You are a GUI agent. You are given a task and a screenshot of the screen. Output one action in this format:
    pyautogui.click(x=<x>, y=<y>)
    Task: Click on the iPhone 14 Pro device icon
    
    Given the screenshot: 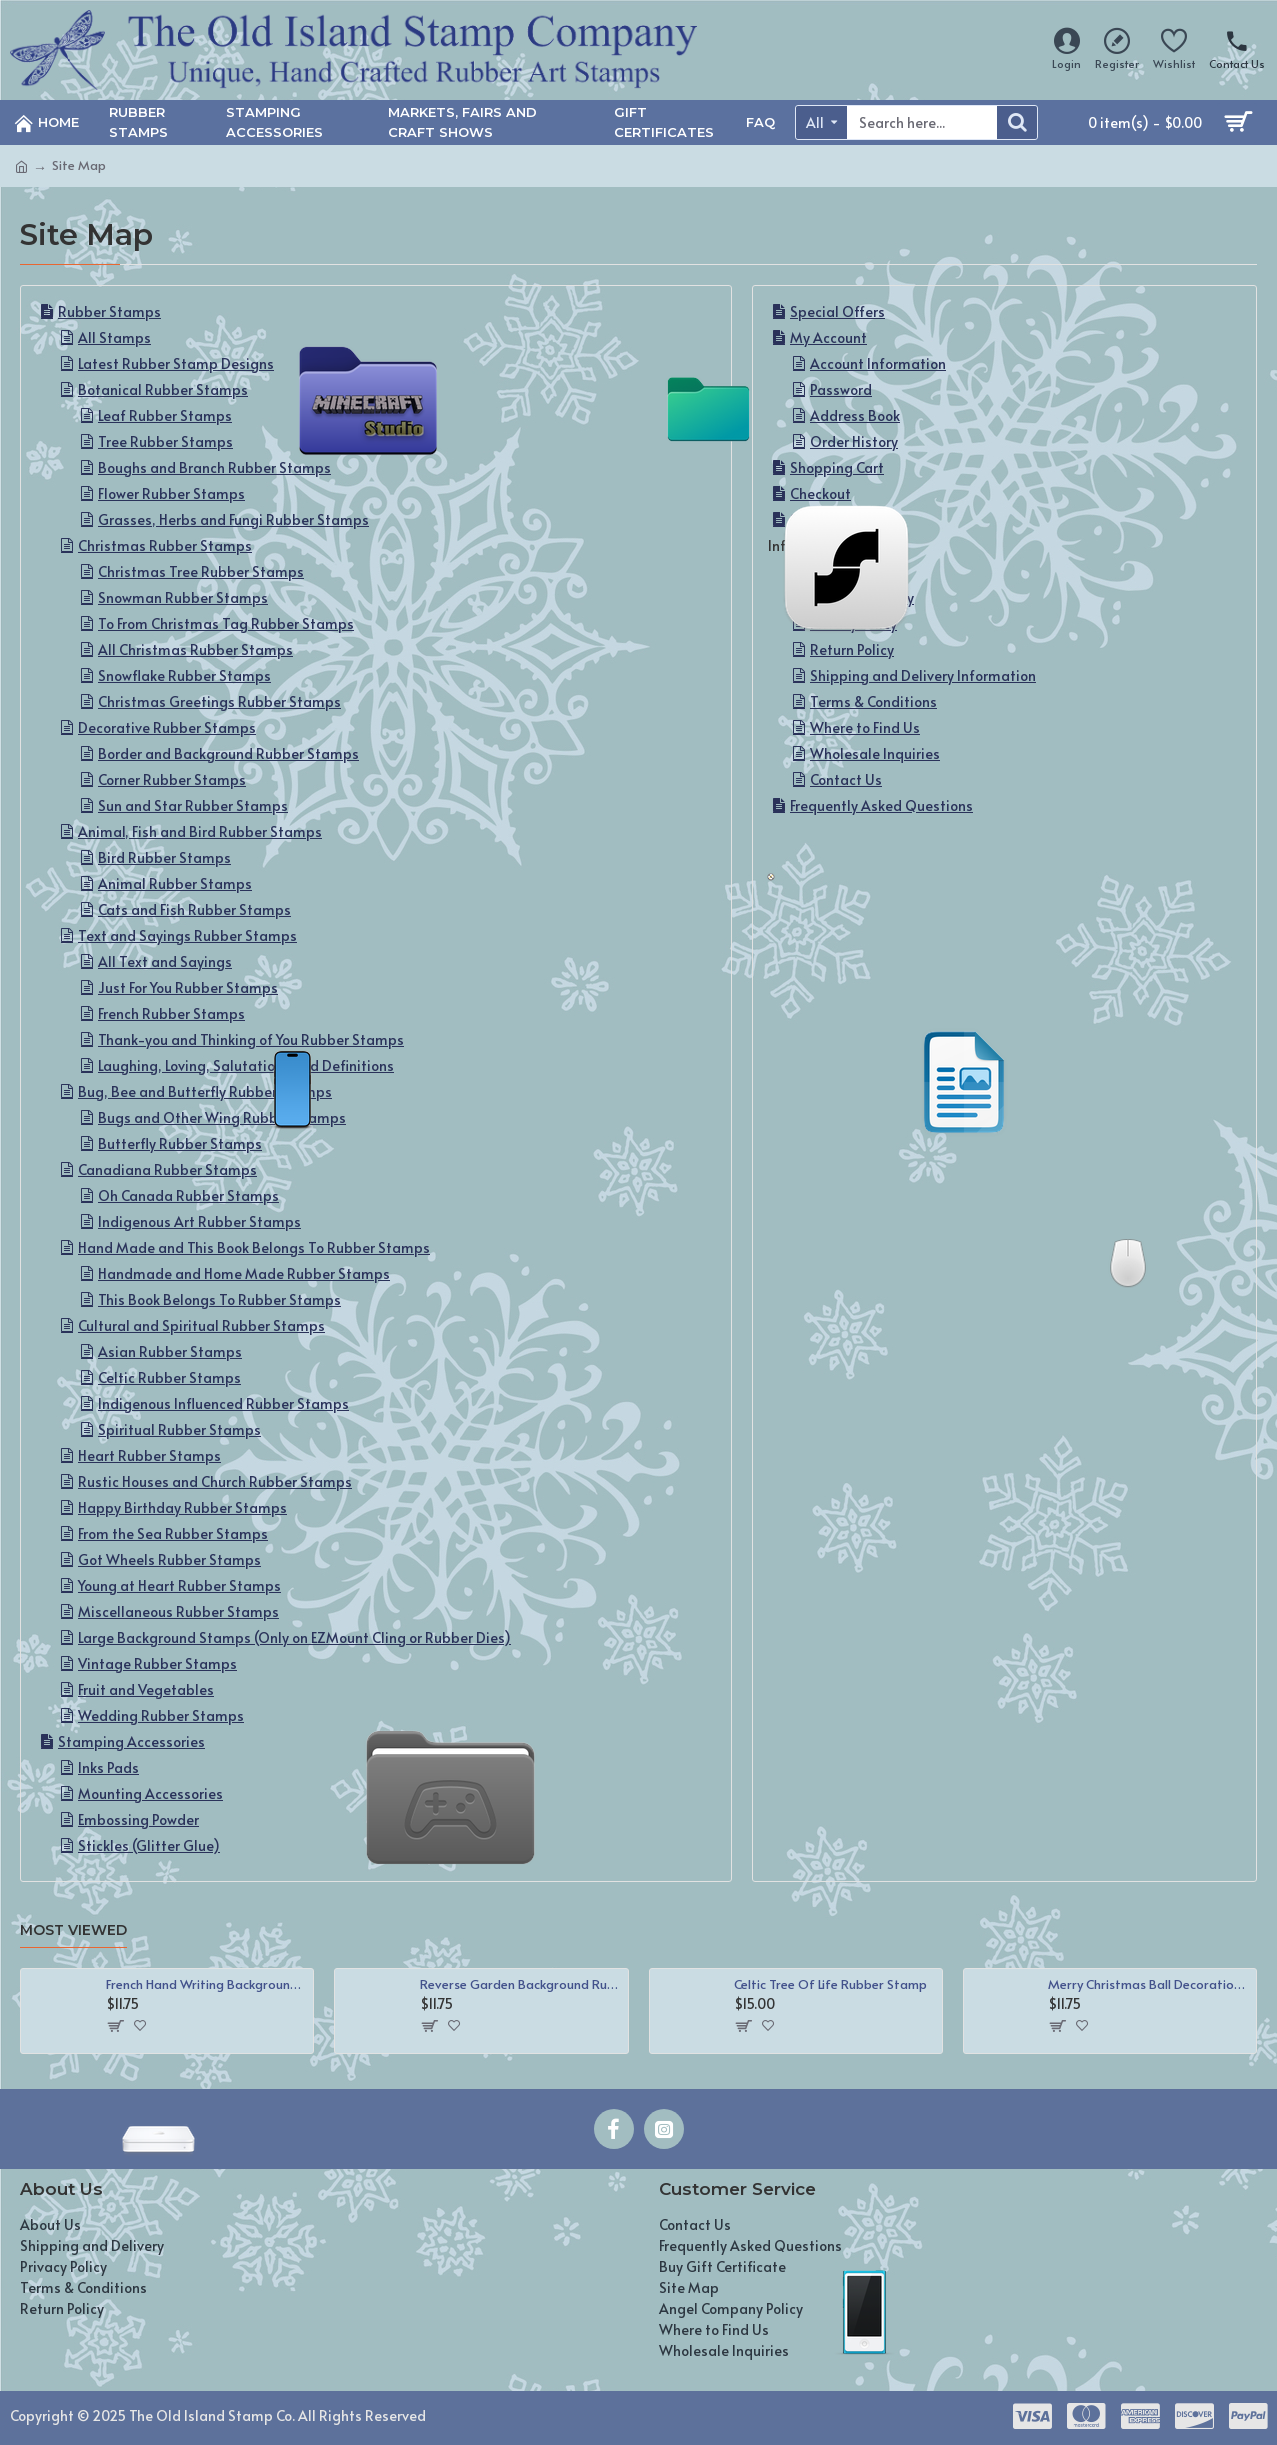 What is the action you would take?
    pyautogui.click(x=292, y=1090)
    